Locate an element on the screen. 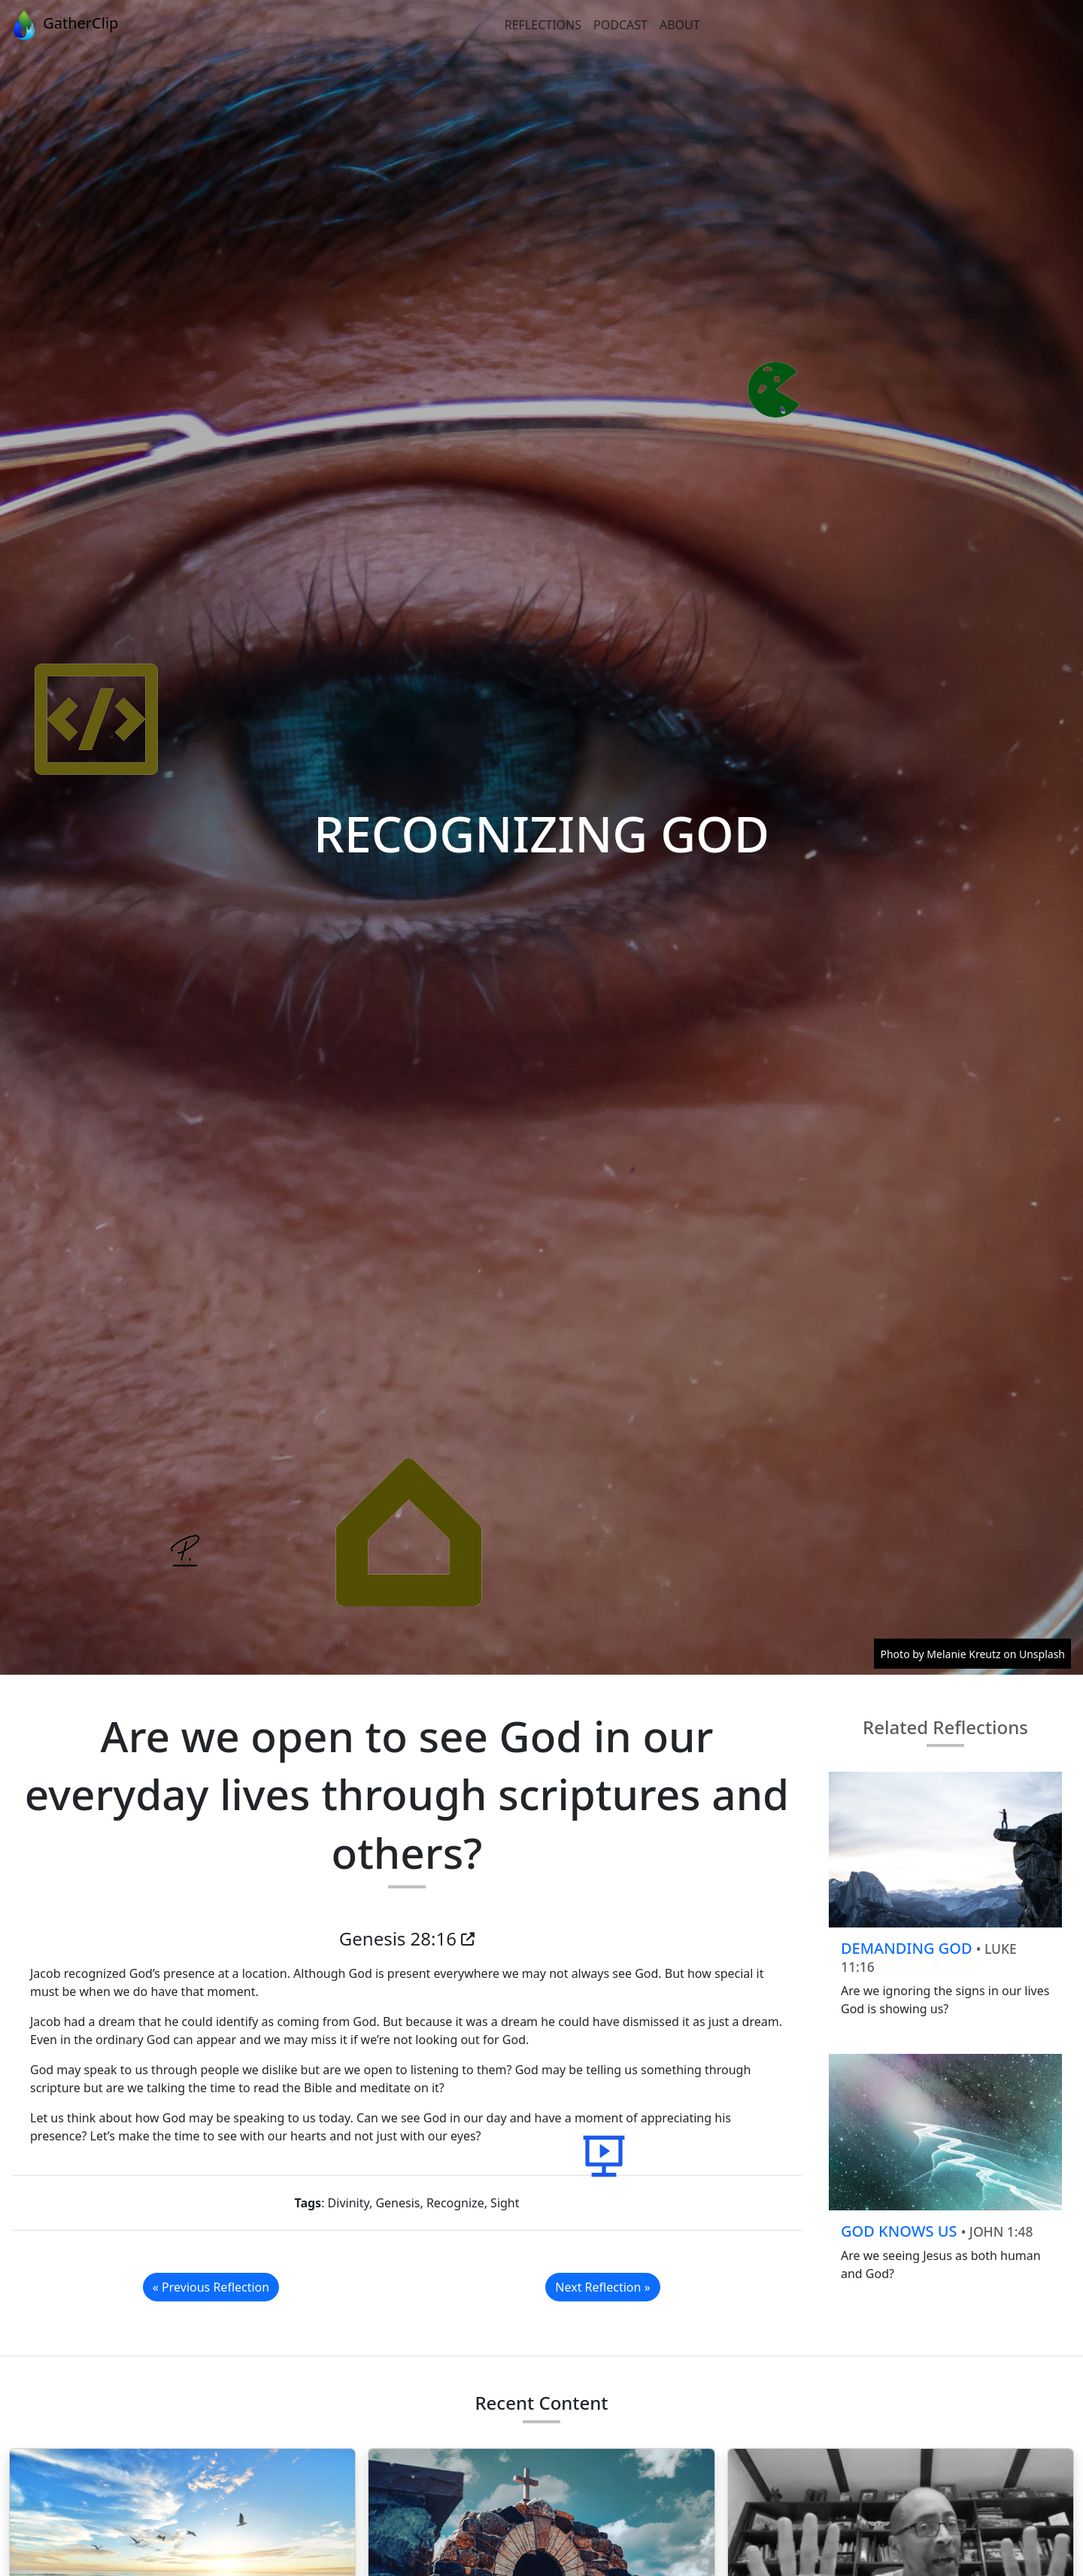 Image resolution: width=1083 pixels, height=2576 pixels. cookiecutter project templating tool logo is located at coordinates (774, 390).